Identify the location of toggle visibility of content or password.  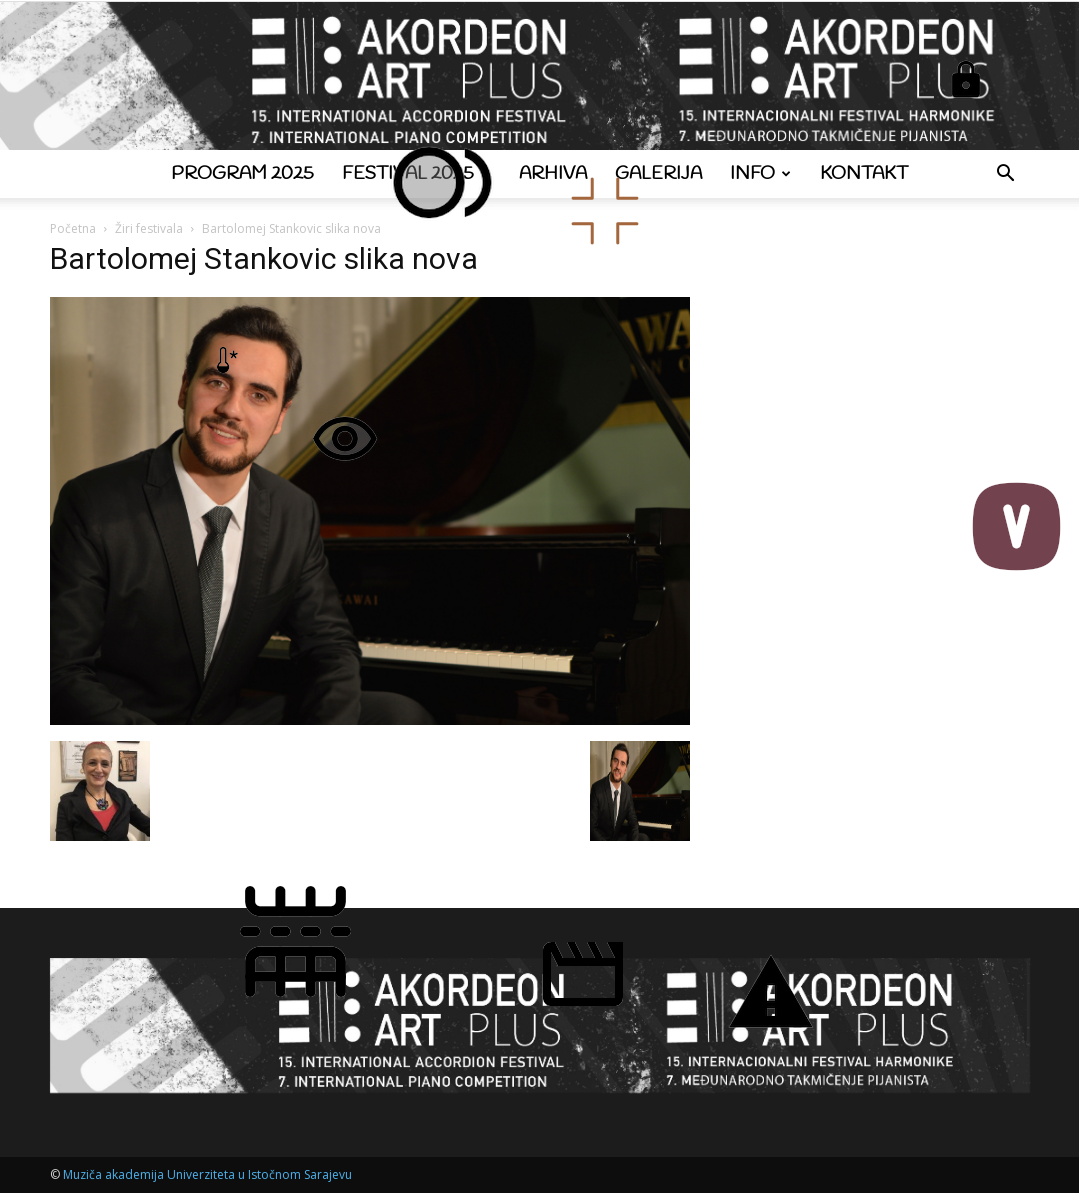
(345, 440).